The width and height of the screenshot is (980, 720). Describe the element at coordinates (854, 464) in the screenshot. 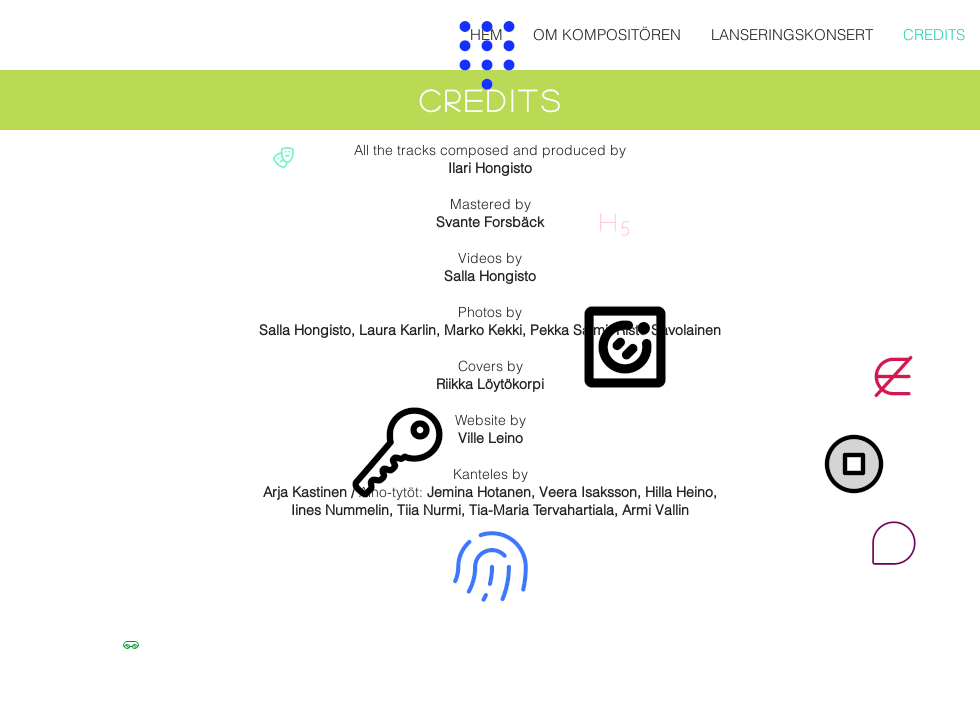

I see `stop media playback` at that location.